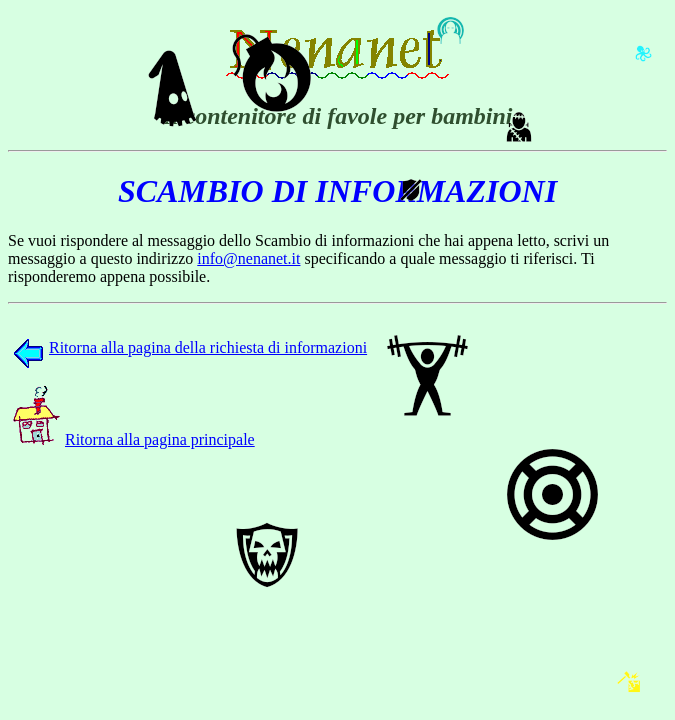 Image resolution: width=675 pixels, height=720 pixels. I want to click on target or focus indicator, so click(552, 494).